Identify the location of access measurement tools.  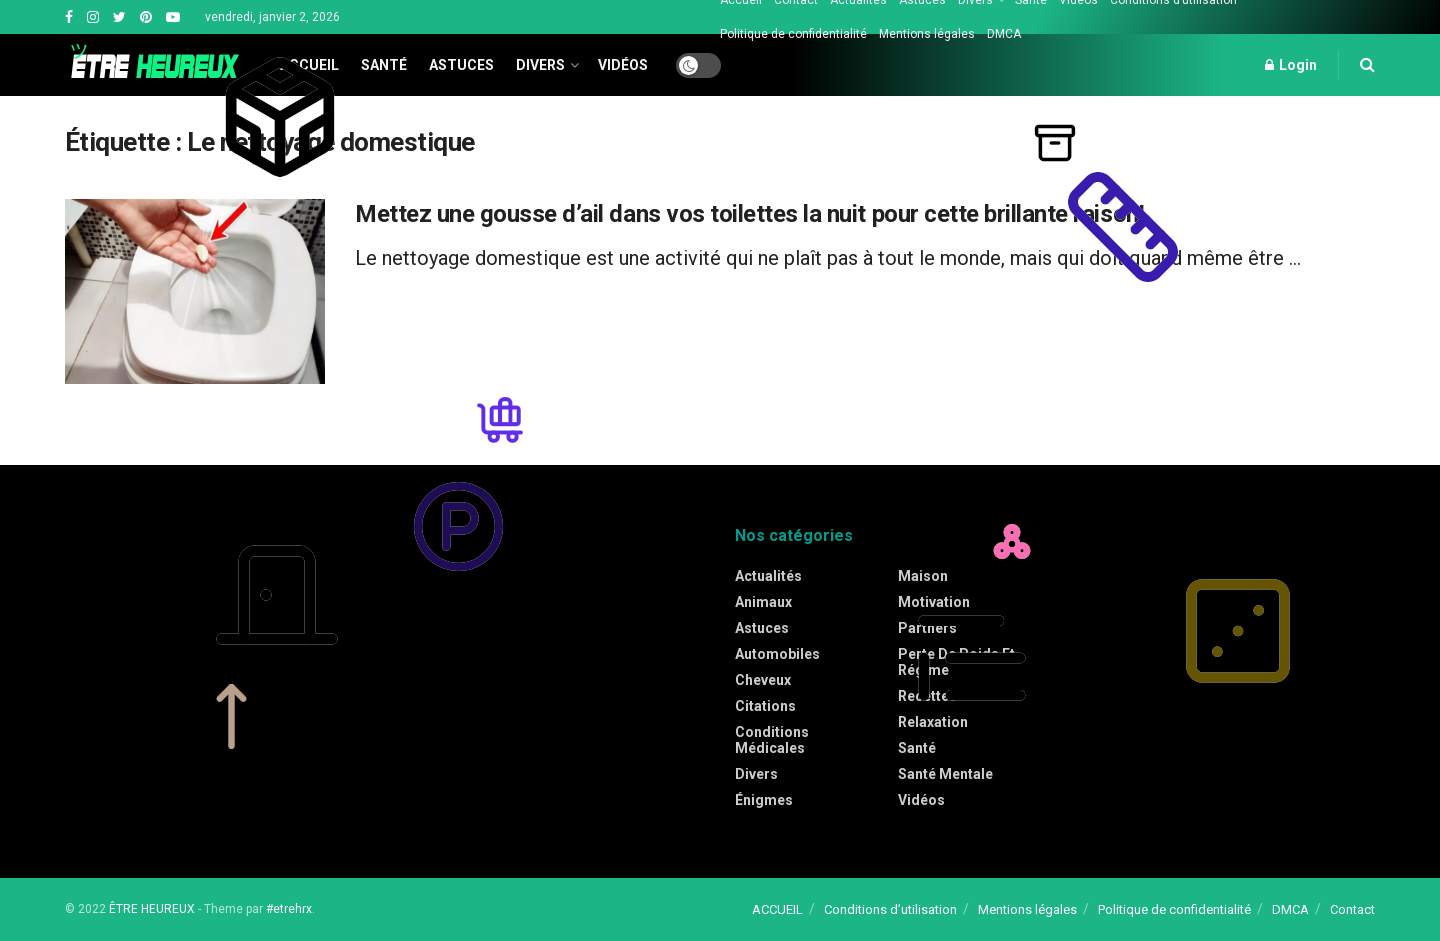
(1123, 227).